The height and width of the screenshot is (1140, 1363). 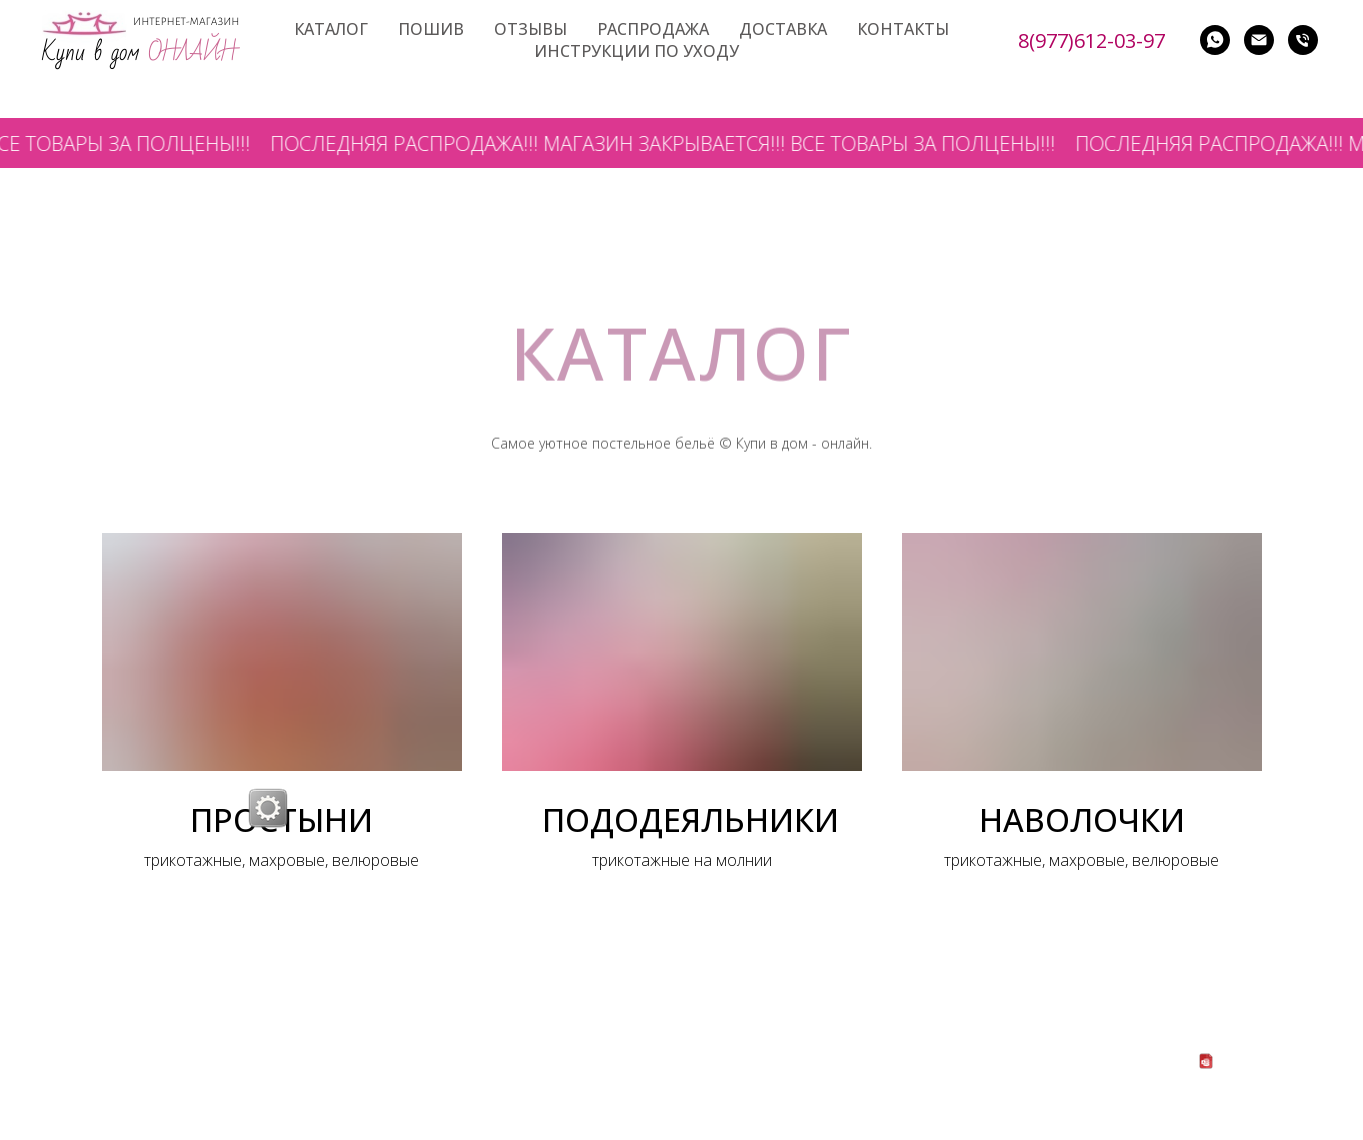 I want to click on shared library file type indicator, so click(x=268, y=808).